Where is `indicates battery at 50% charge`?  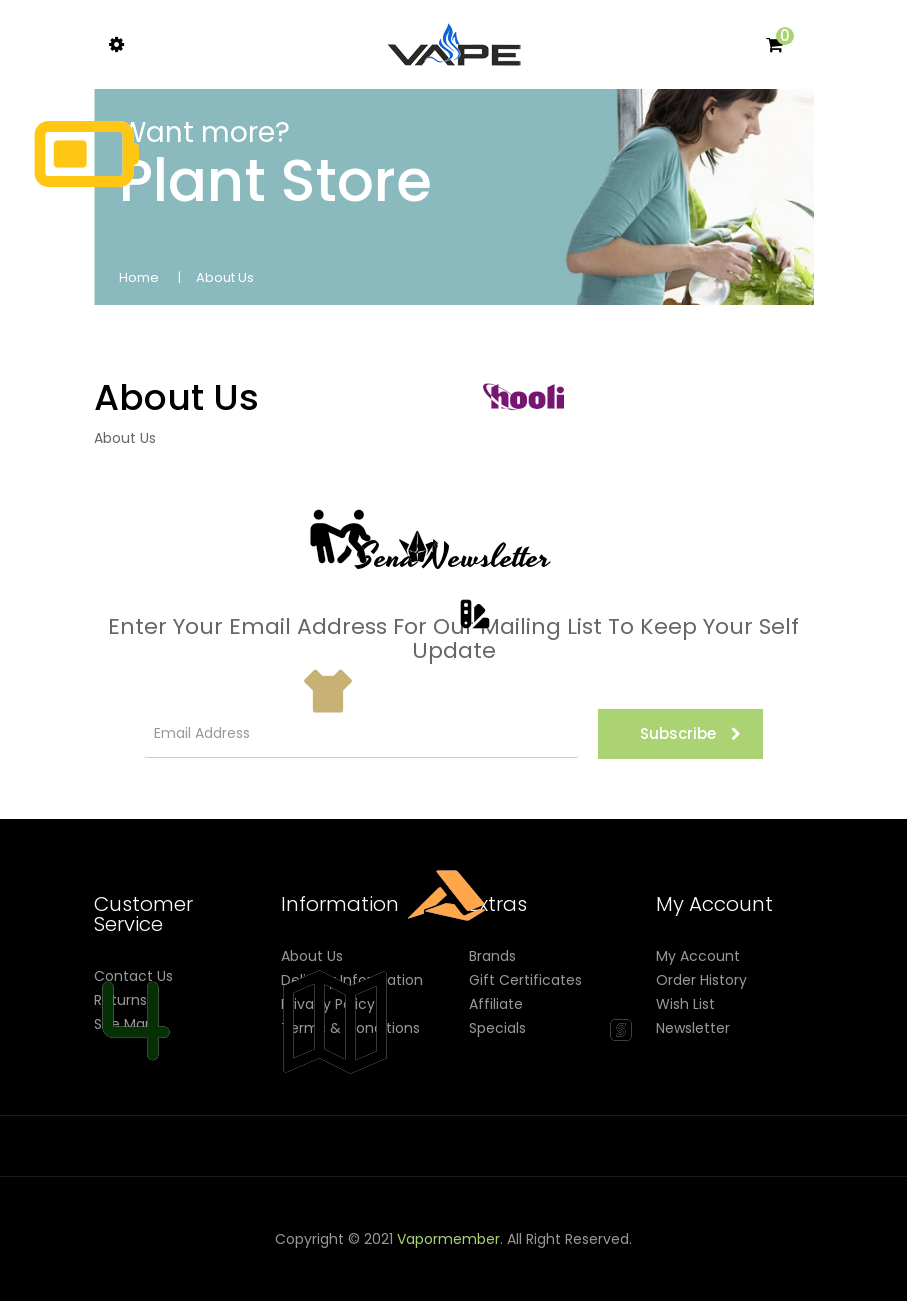 indicates battery at 50% charge is located at coordinates (84, 154).